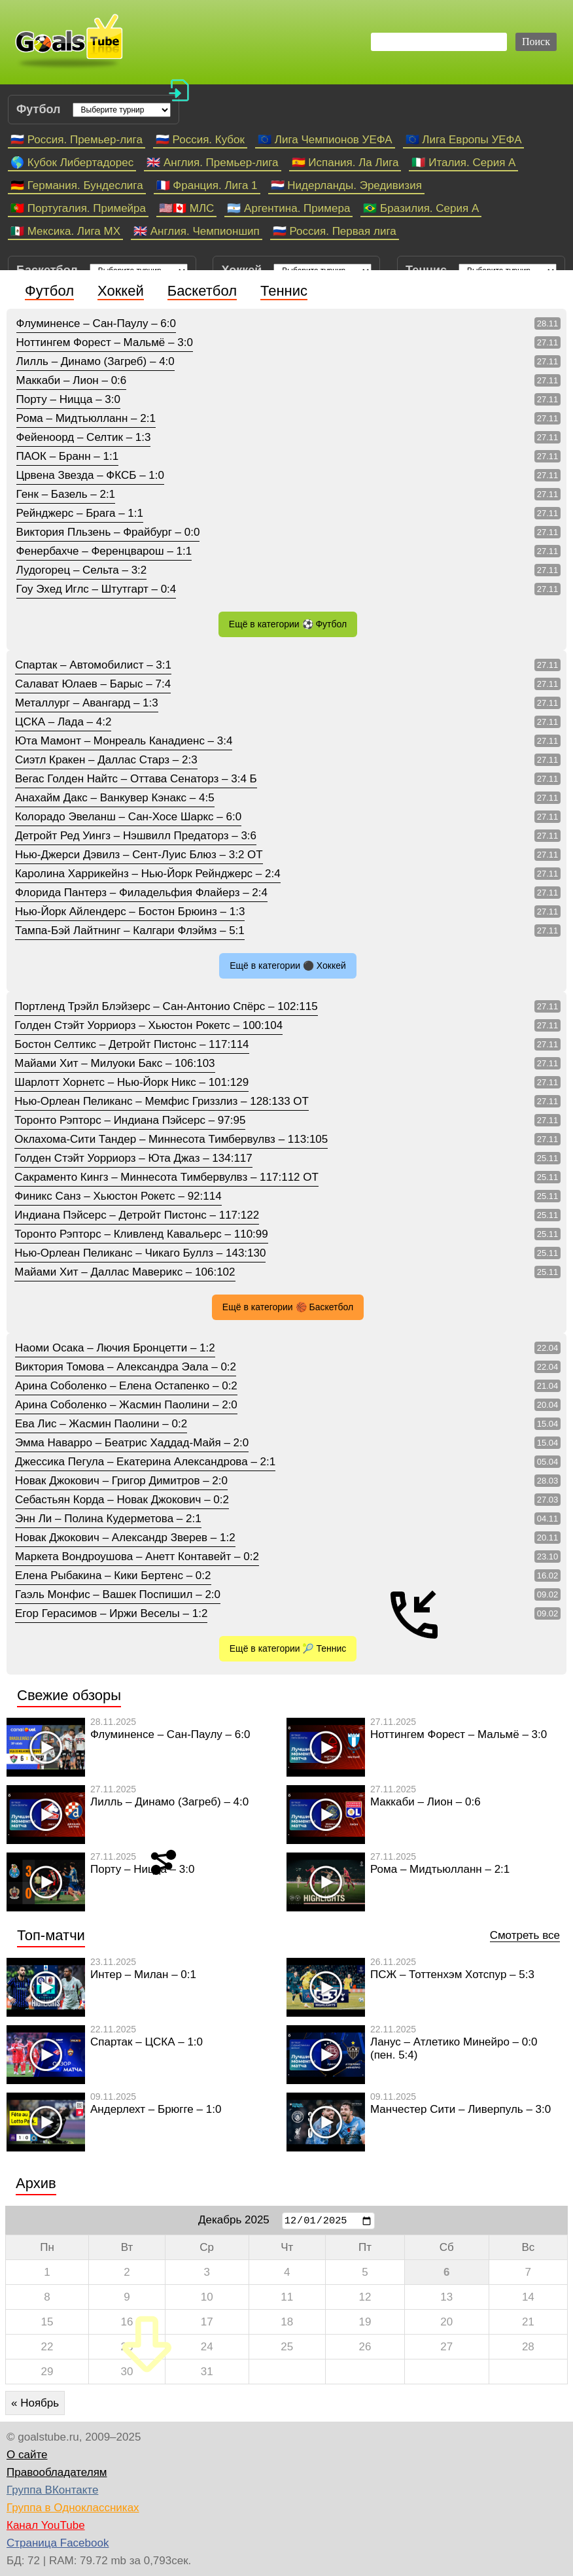 The height and width of the screenshot is (2576, 573). Describe the element at coordinates (180, 90) in the screenshot. I see `indicates a file has been moved to another location` at that location.